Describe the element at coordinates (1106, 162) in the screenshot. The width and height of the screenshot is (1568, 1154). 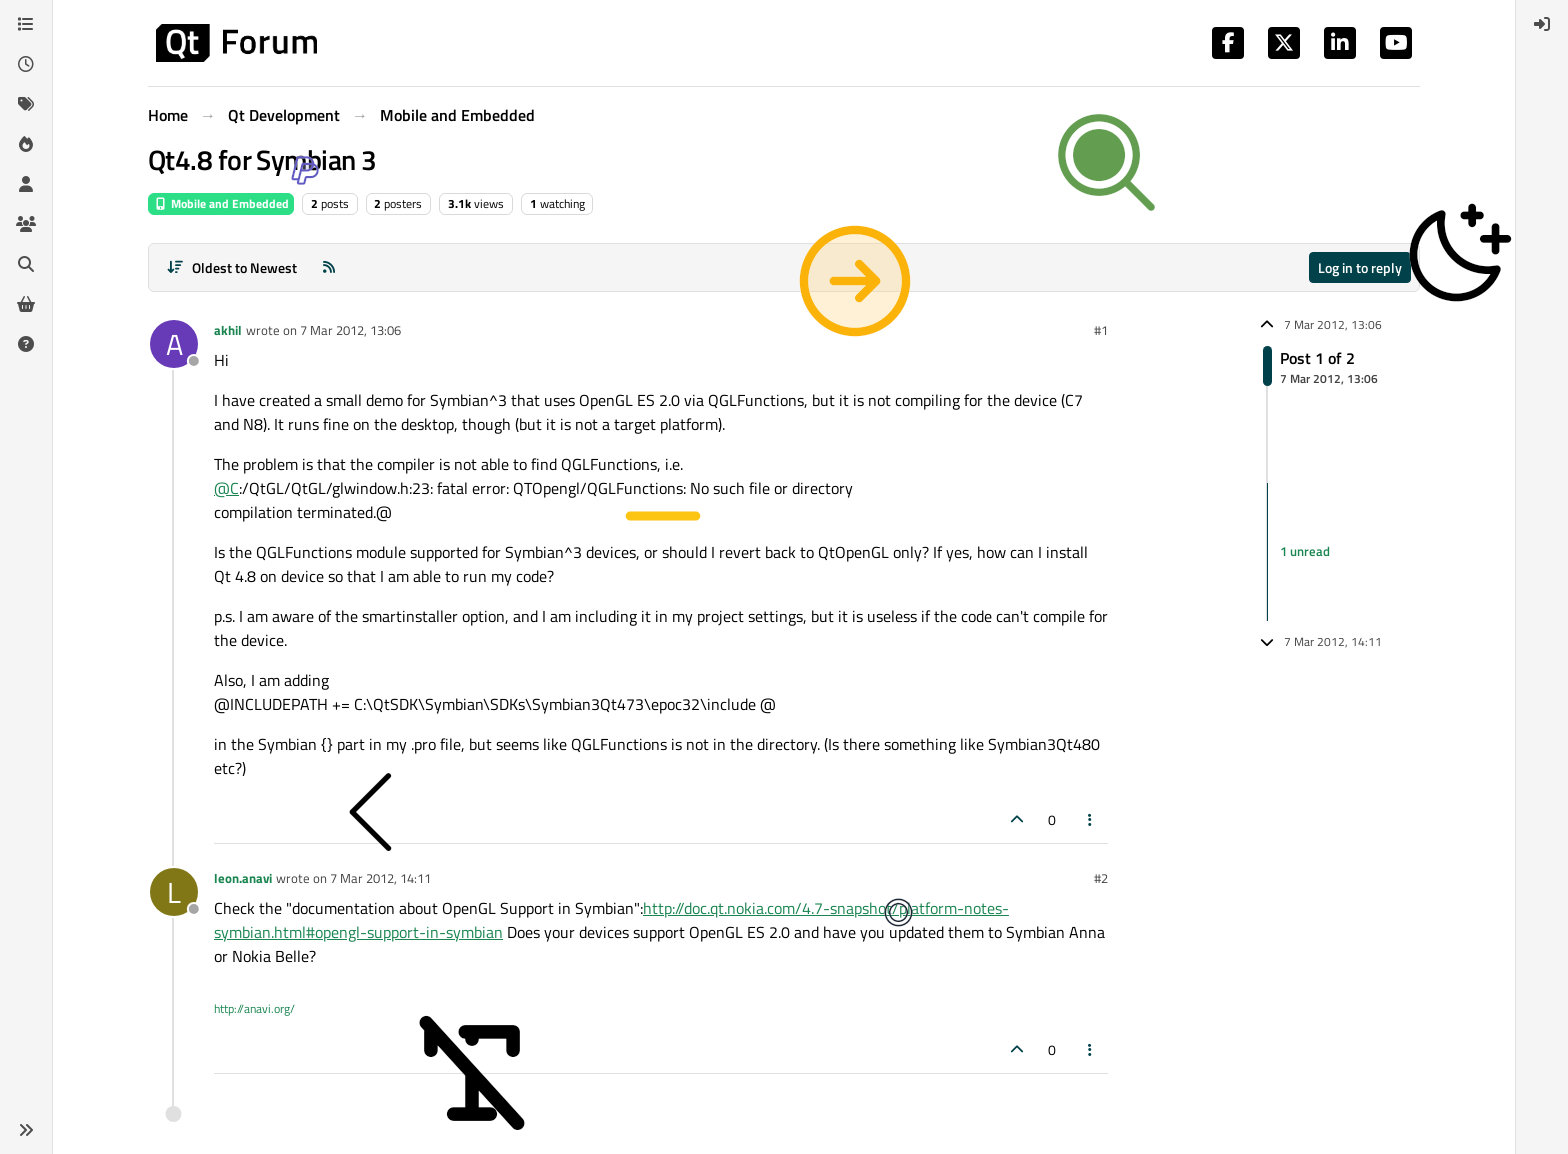
I see `search for content or items` at that location.